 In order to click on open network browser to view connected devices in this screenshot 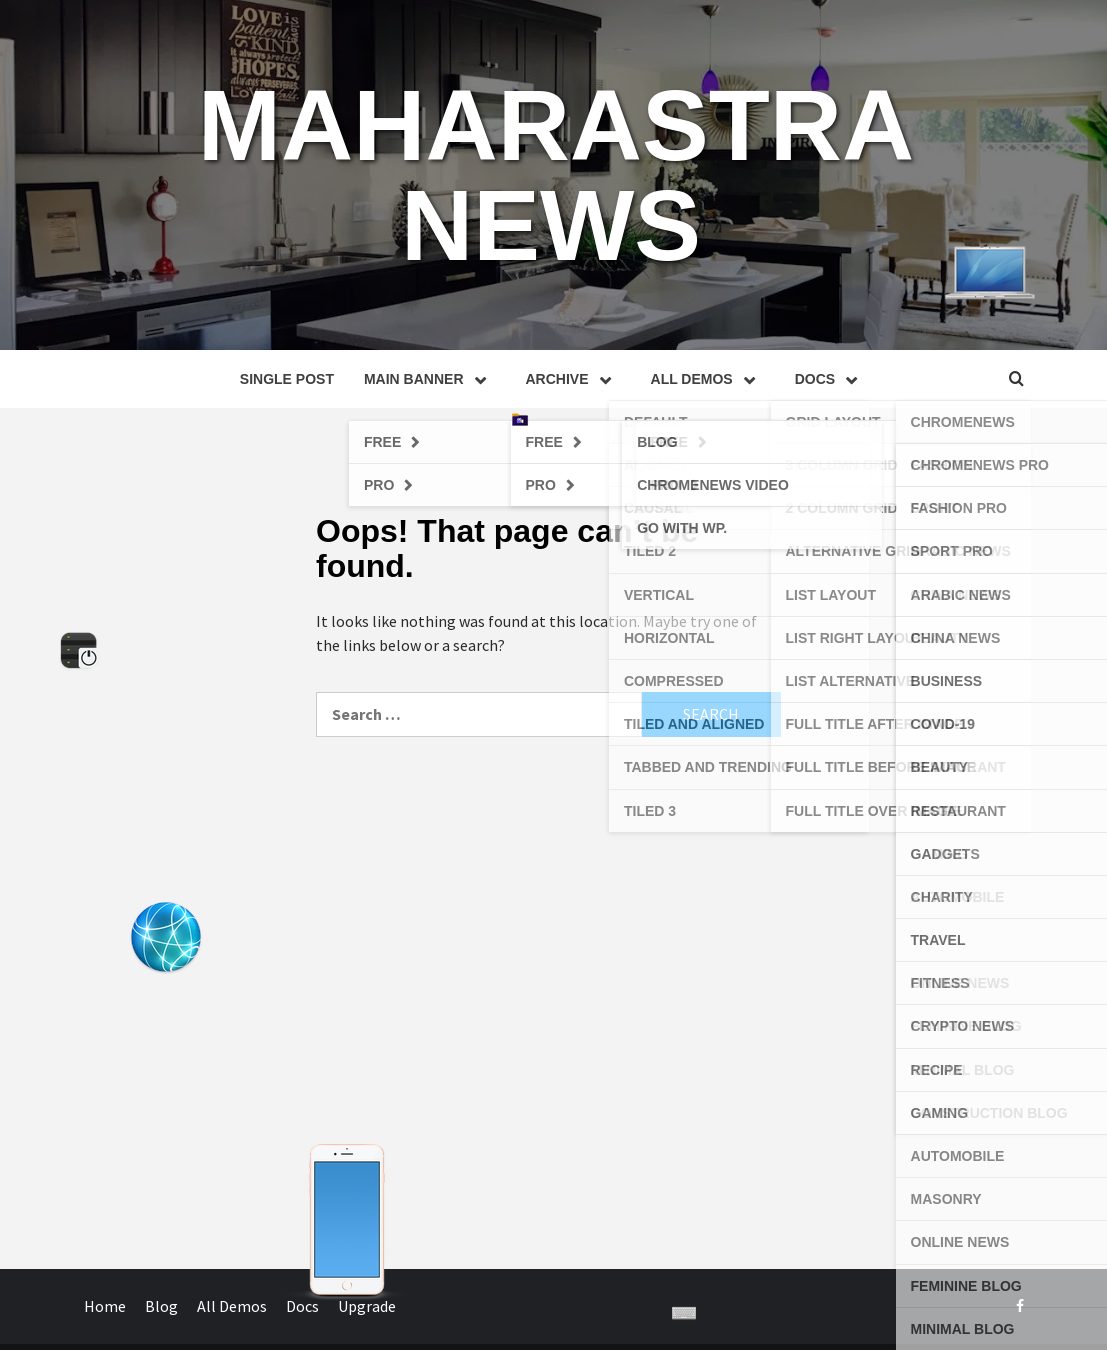, I will do `click(166, 937)`.